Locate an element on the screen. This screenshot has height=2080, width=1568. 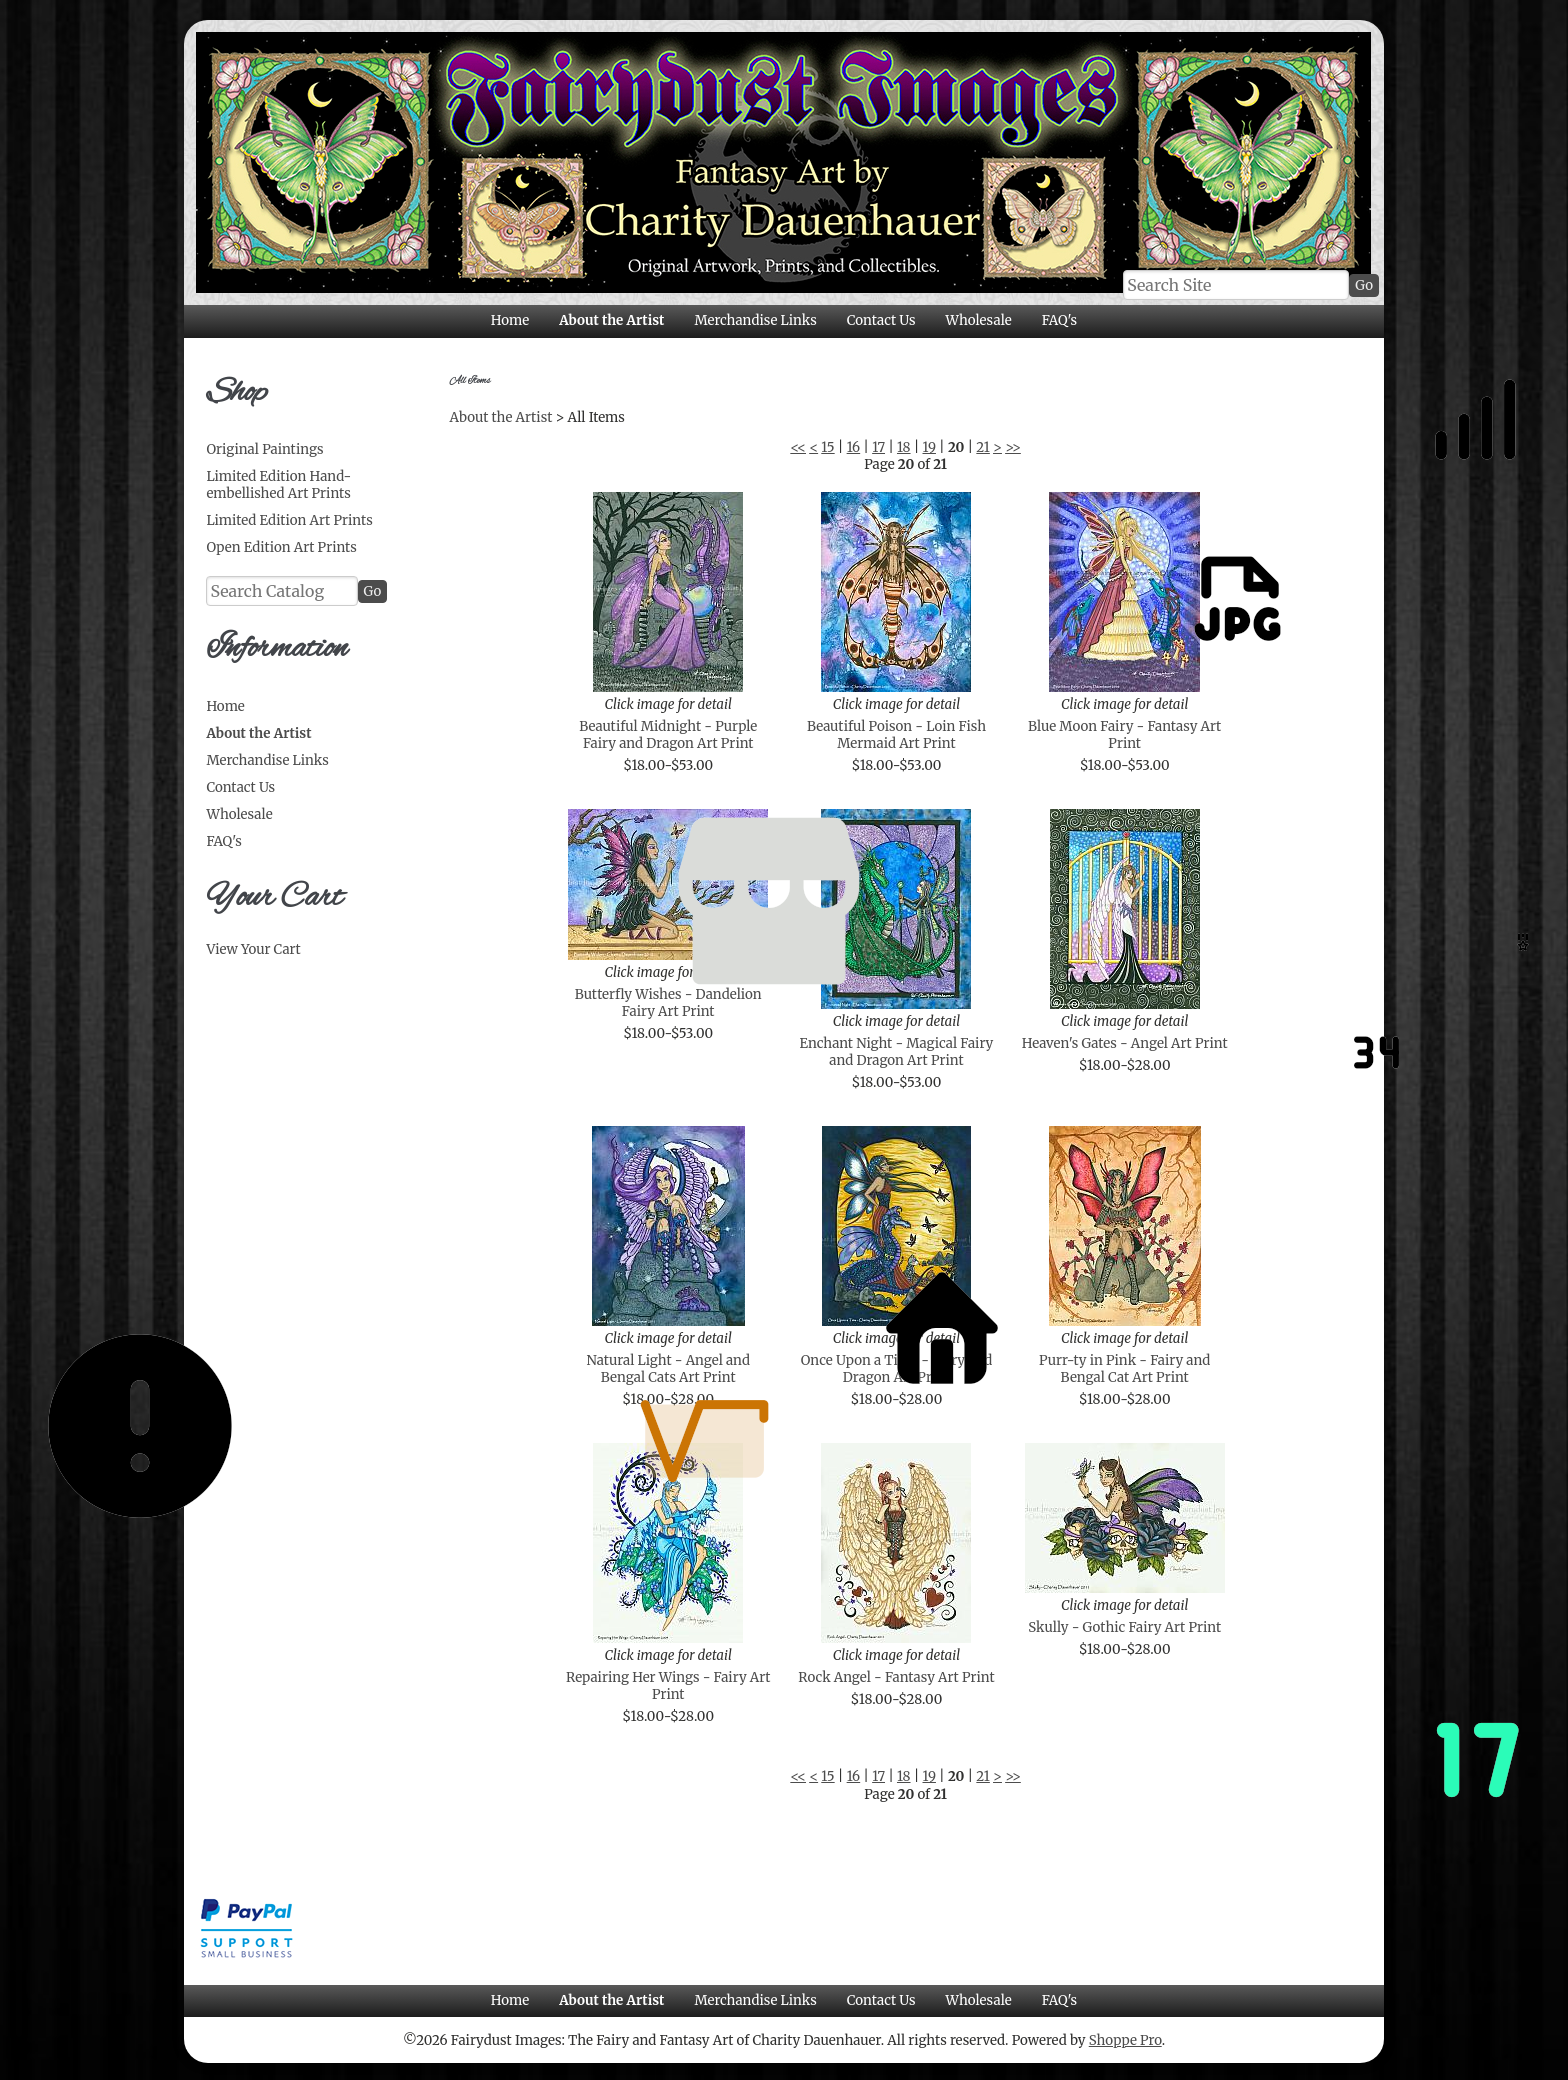
indicates full signal strength is located at coordinates (1475, 419).